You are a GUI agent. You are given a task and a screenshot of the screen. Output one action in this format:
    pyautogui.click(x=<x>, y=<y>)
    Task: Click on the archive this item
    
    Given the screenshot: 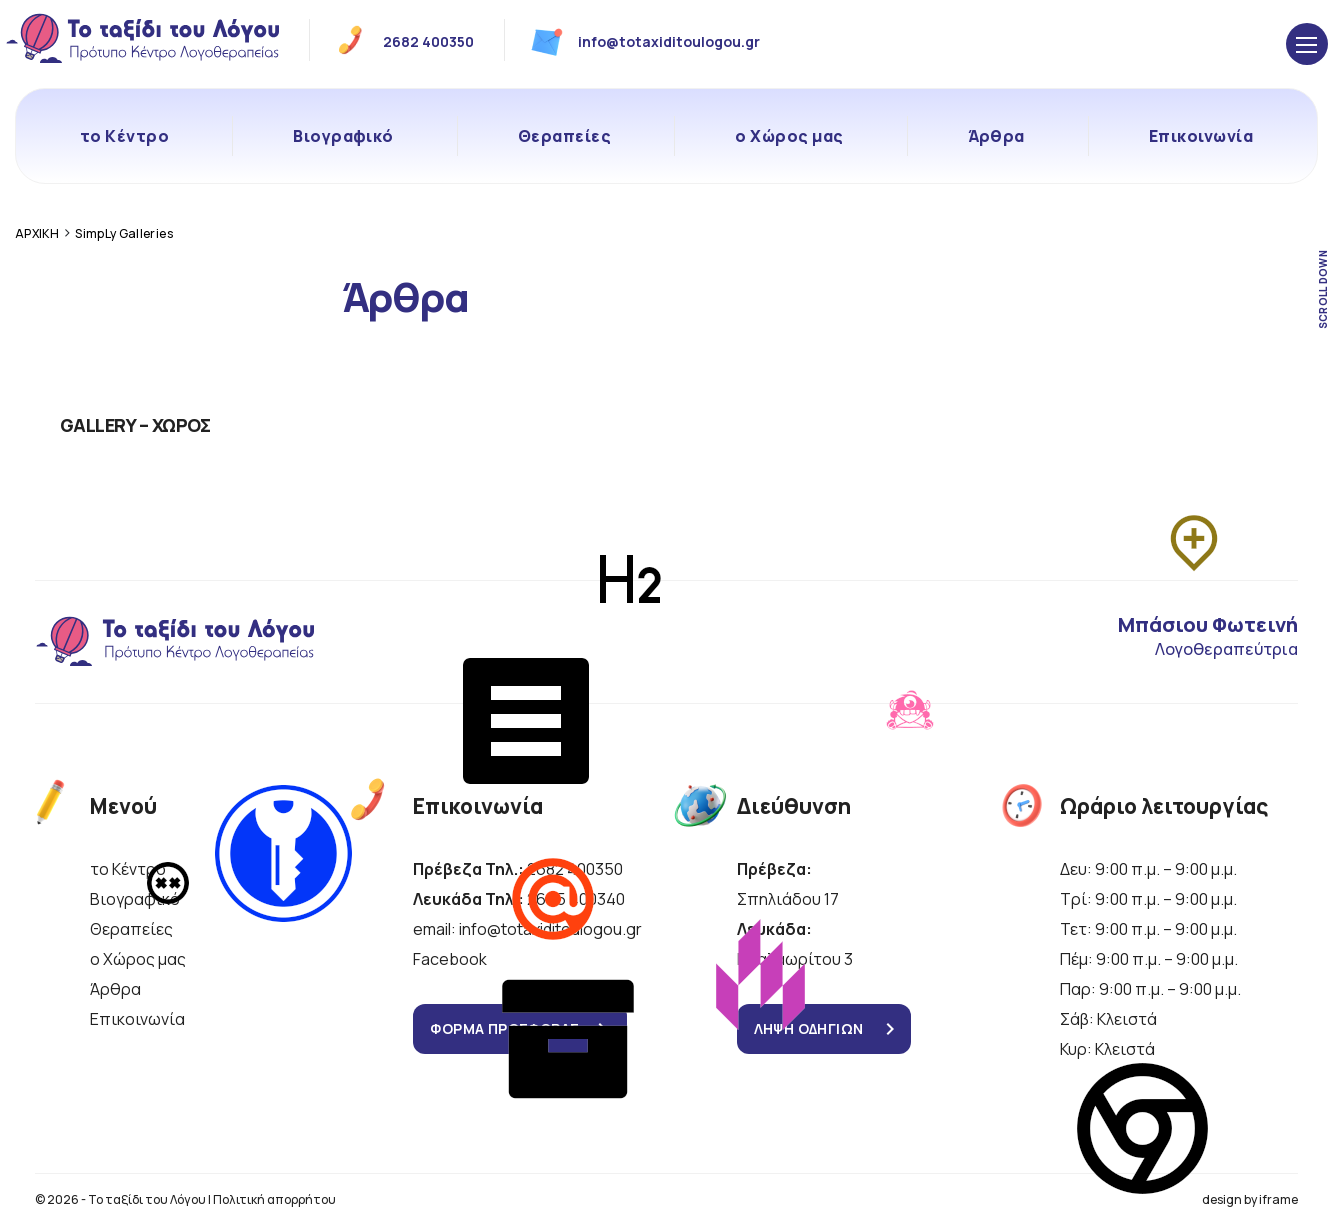 What is the action you would take?
    pyautogui.click(x=568, y=1039)
    